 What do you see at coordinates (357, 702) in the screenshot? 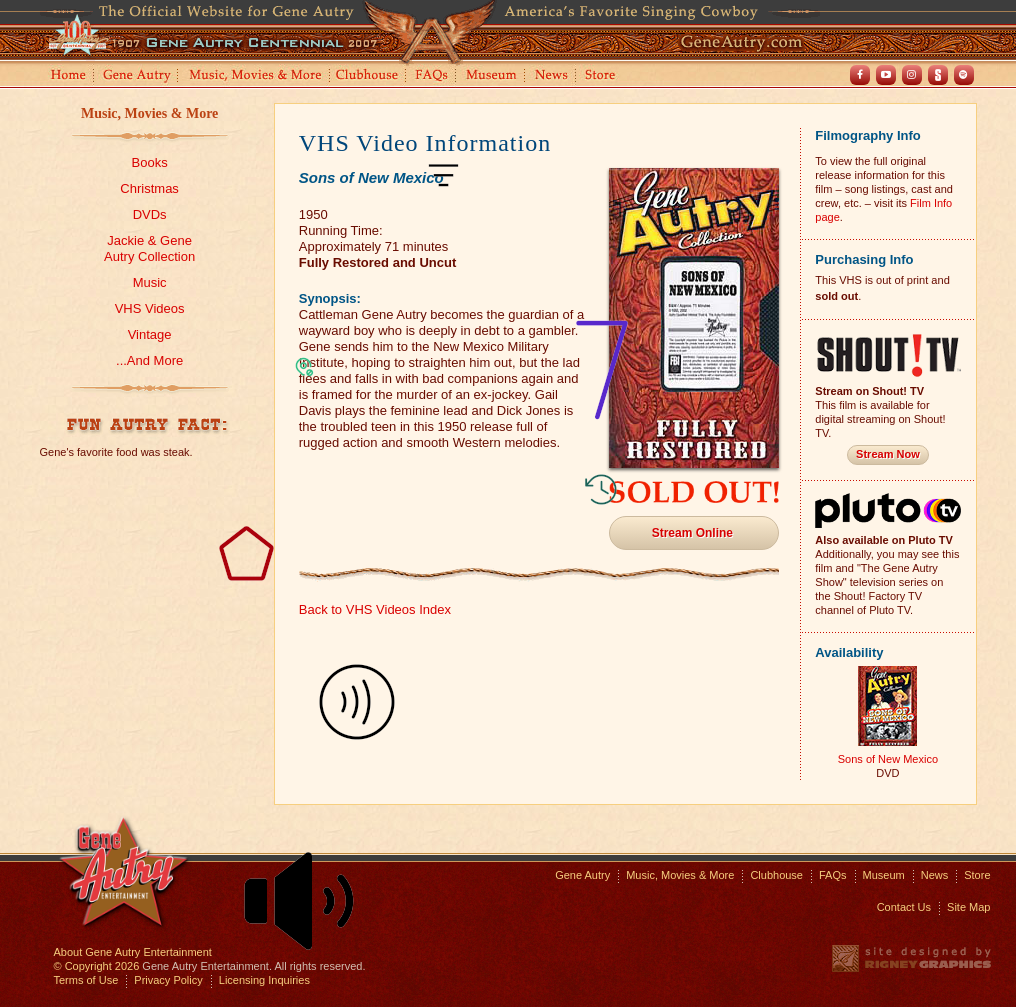
I see `tap to pay with contactless payment` at bounding box center [357, 702].